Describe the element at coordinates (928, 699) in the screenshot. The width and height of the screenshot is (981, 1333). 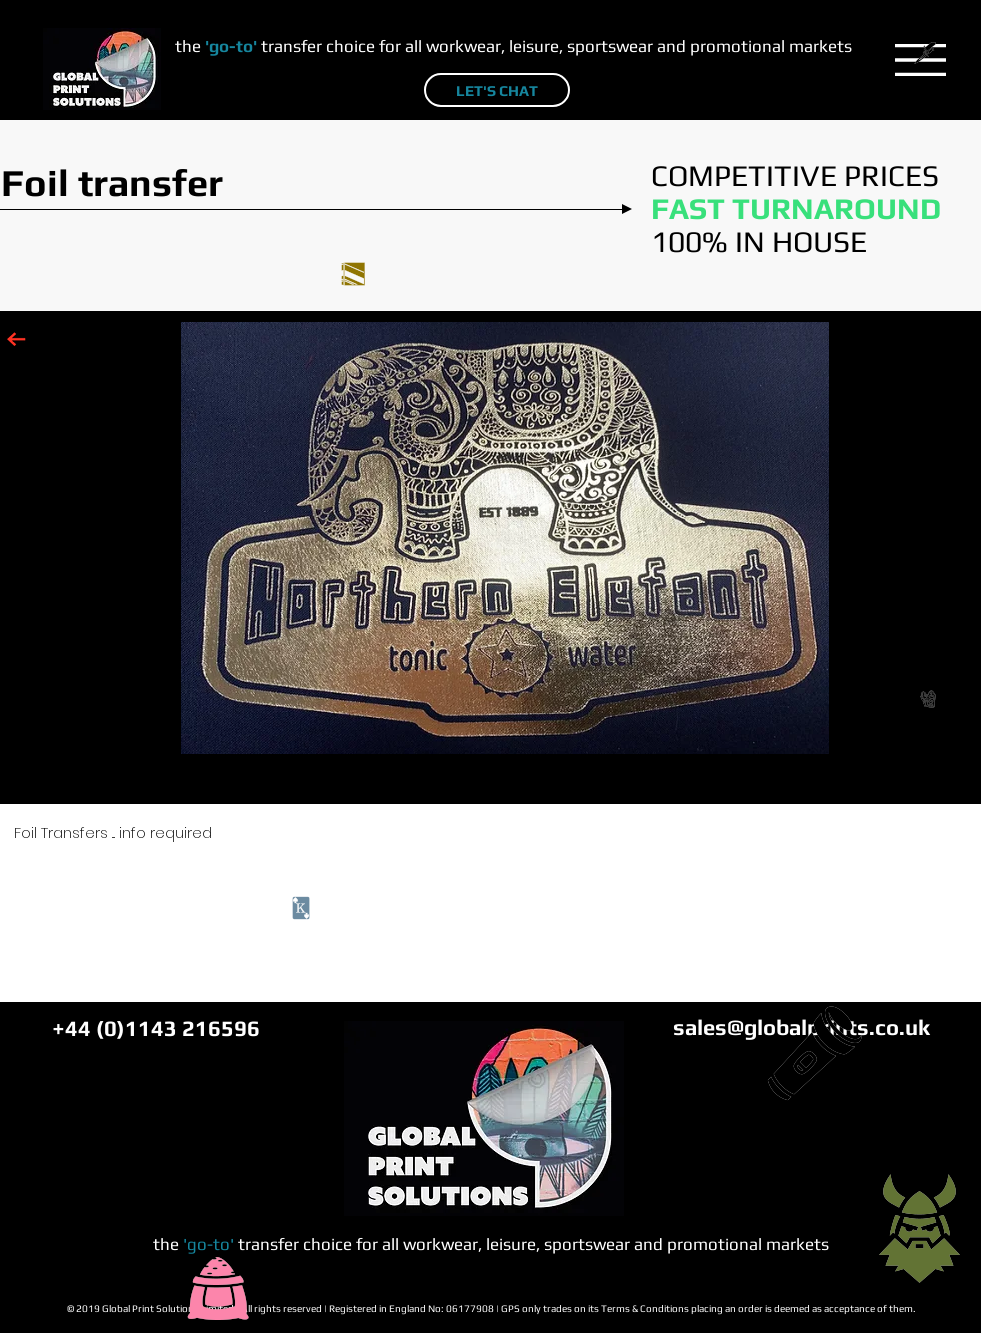
I see `view ancient Egyptian artifacts or exhibits` at that location.